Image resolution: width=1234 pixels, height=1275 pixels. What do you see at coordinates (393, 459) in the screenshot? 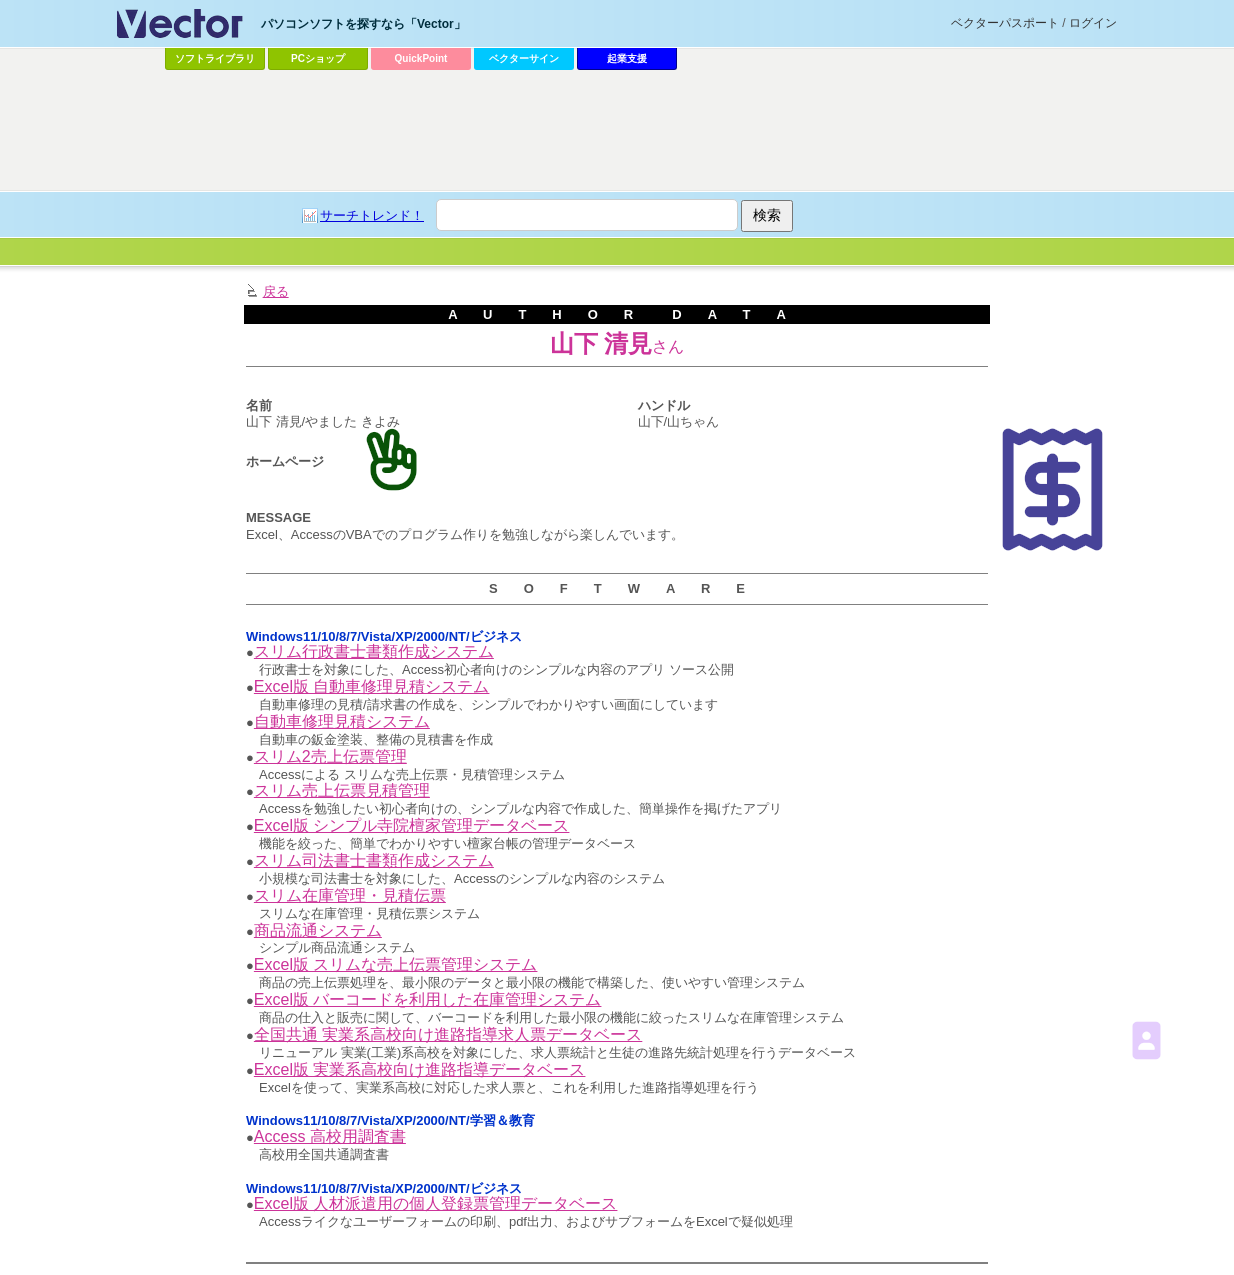
I see `peace sign or victory gesture` at bounding box center [393, 459].